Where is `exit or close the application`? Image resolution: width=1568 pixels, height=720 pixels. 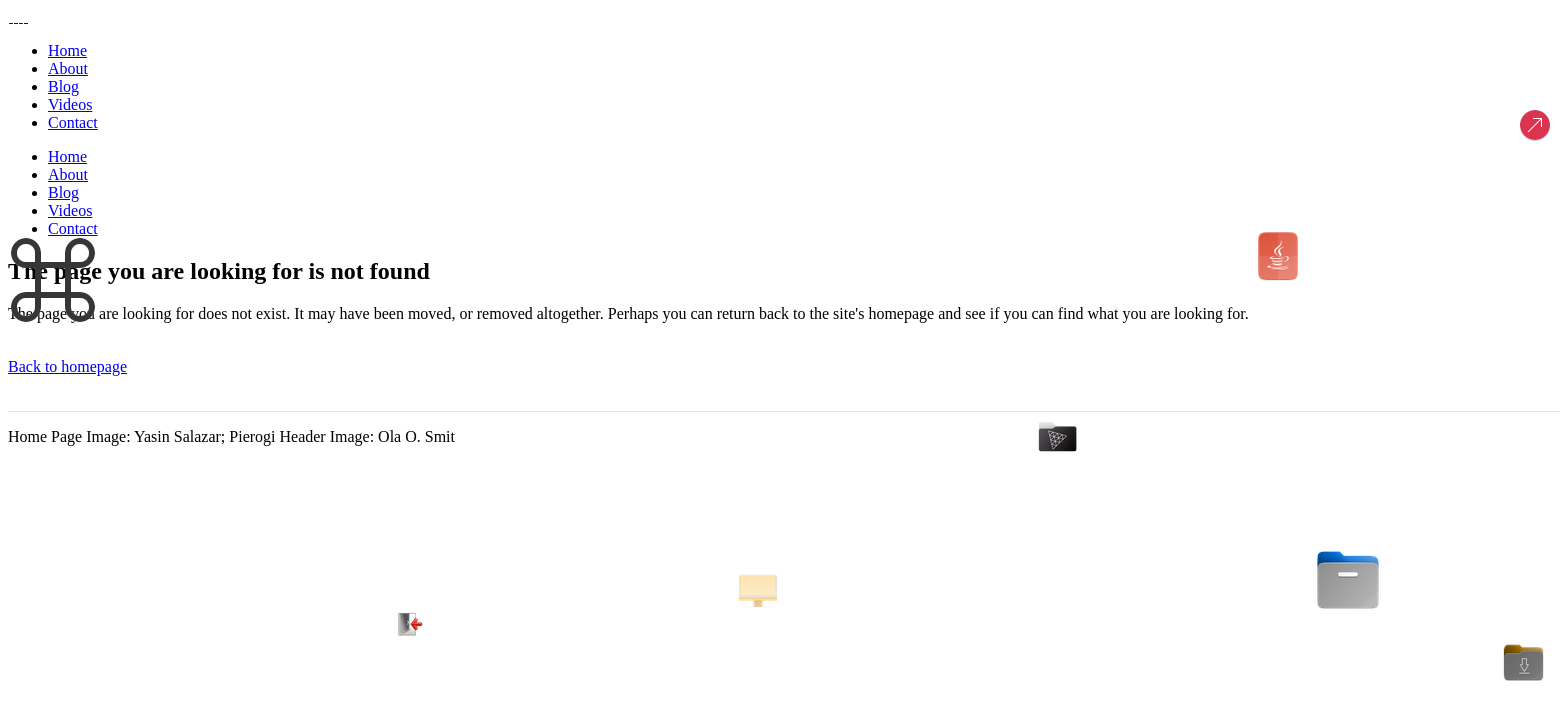
exit or close the application is located at coordinates (410, 624).